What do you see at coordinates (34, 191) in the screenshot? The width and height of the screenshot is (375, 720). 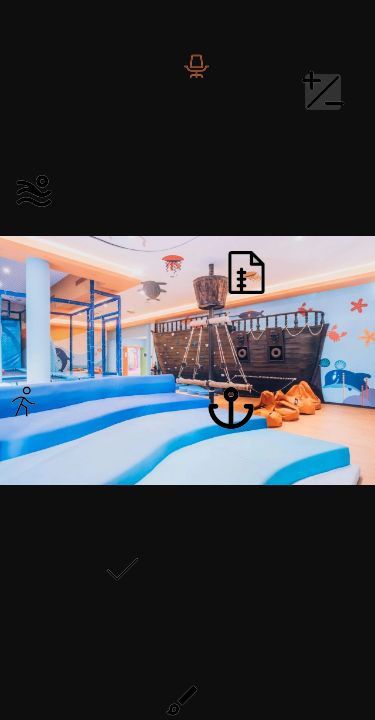 I see `access swimming pool or aquatic facilities` at bounding box center [34, 191].